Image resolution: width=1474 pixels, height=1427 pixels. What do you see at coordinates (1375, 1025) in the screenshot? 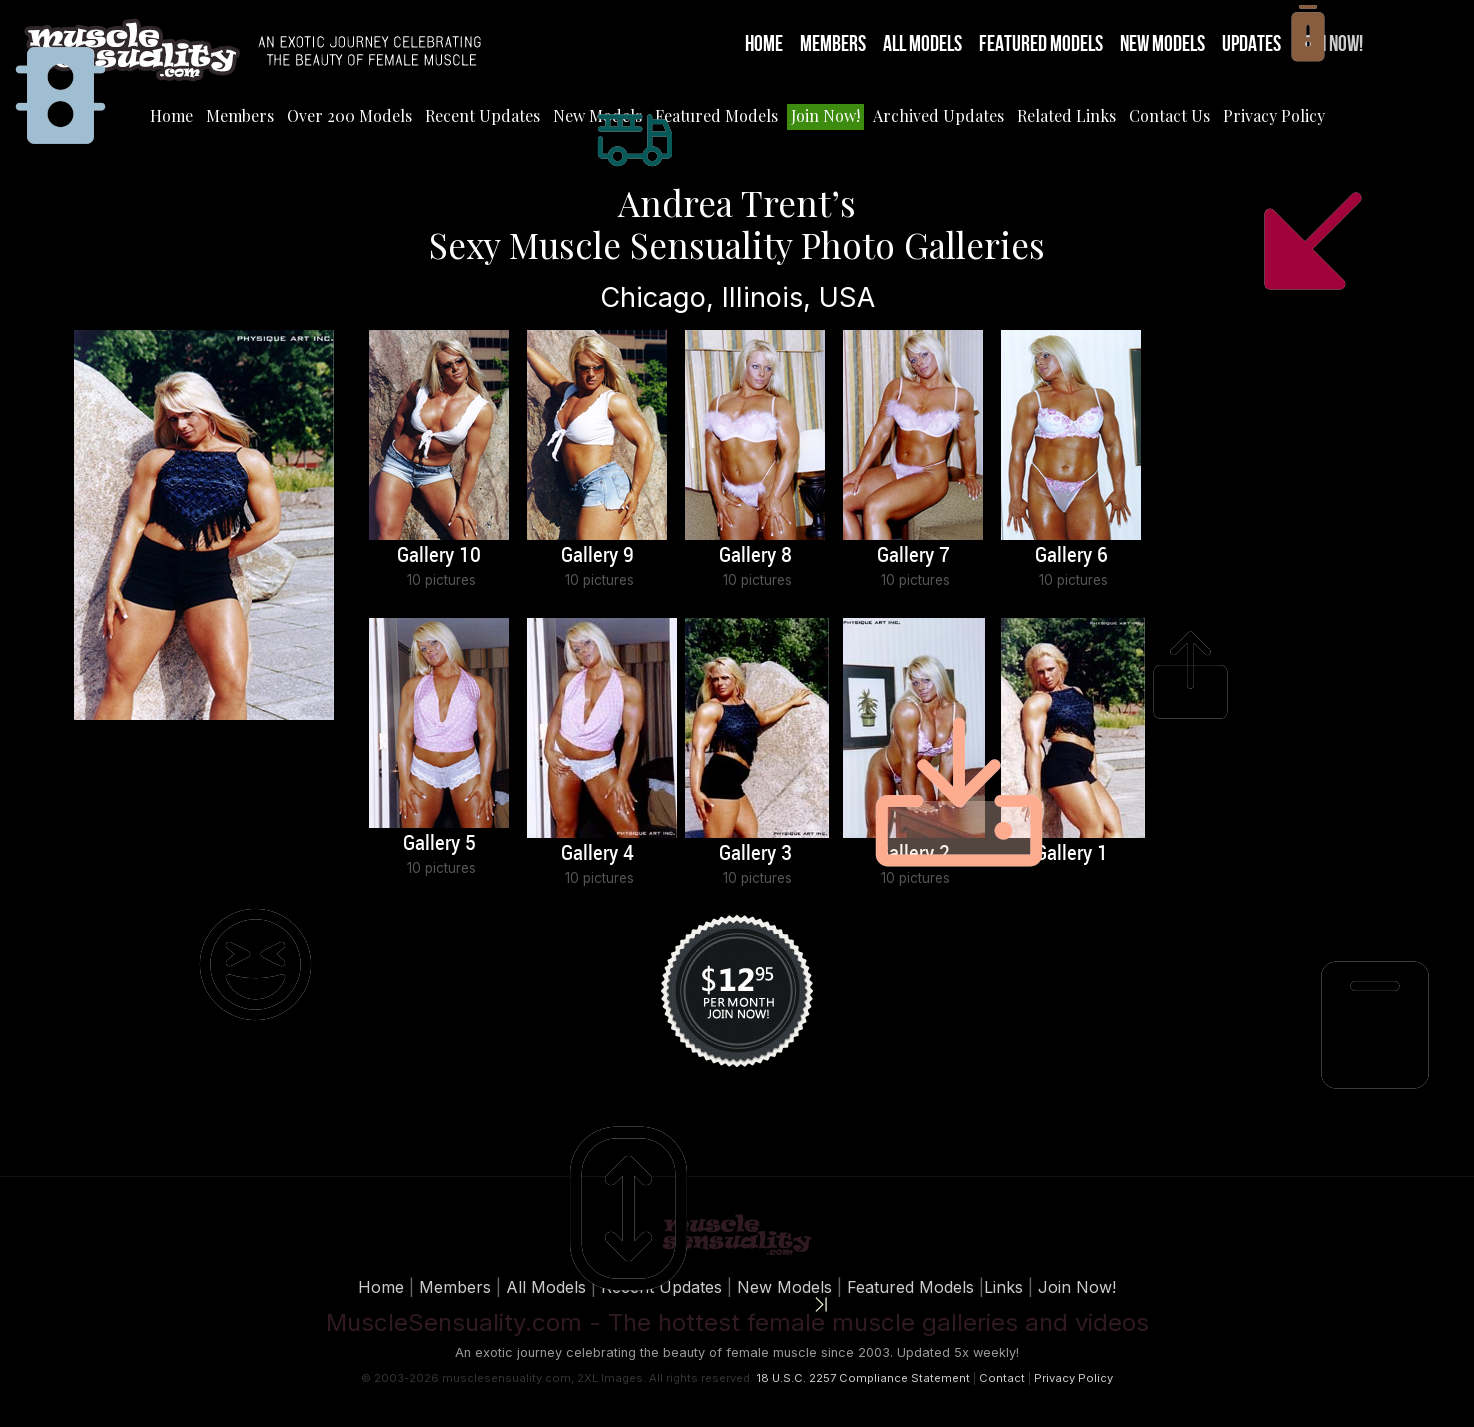
I see `tablet device with speaker` at bounding box center [1375, 1025].